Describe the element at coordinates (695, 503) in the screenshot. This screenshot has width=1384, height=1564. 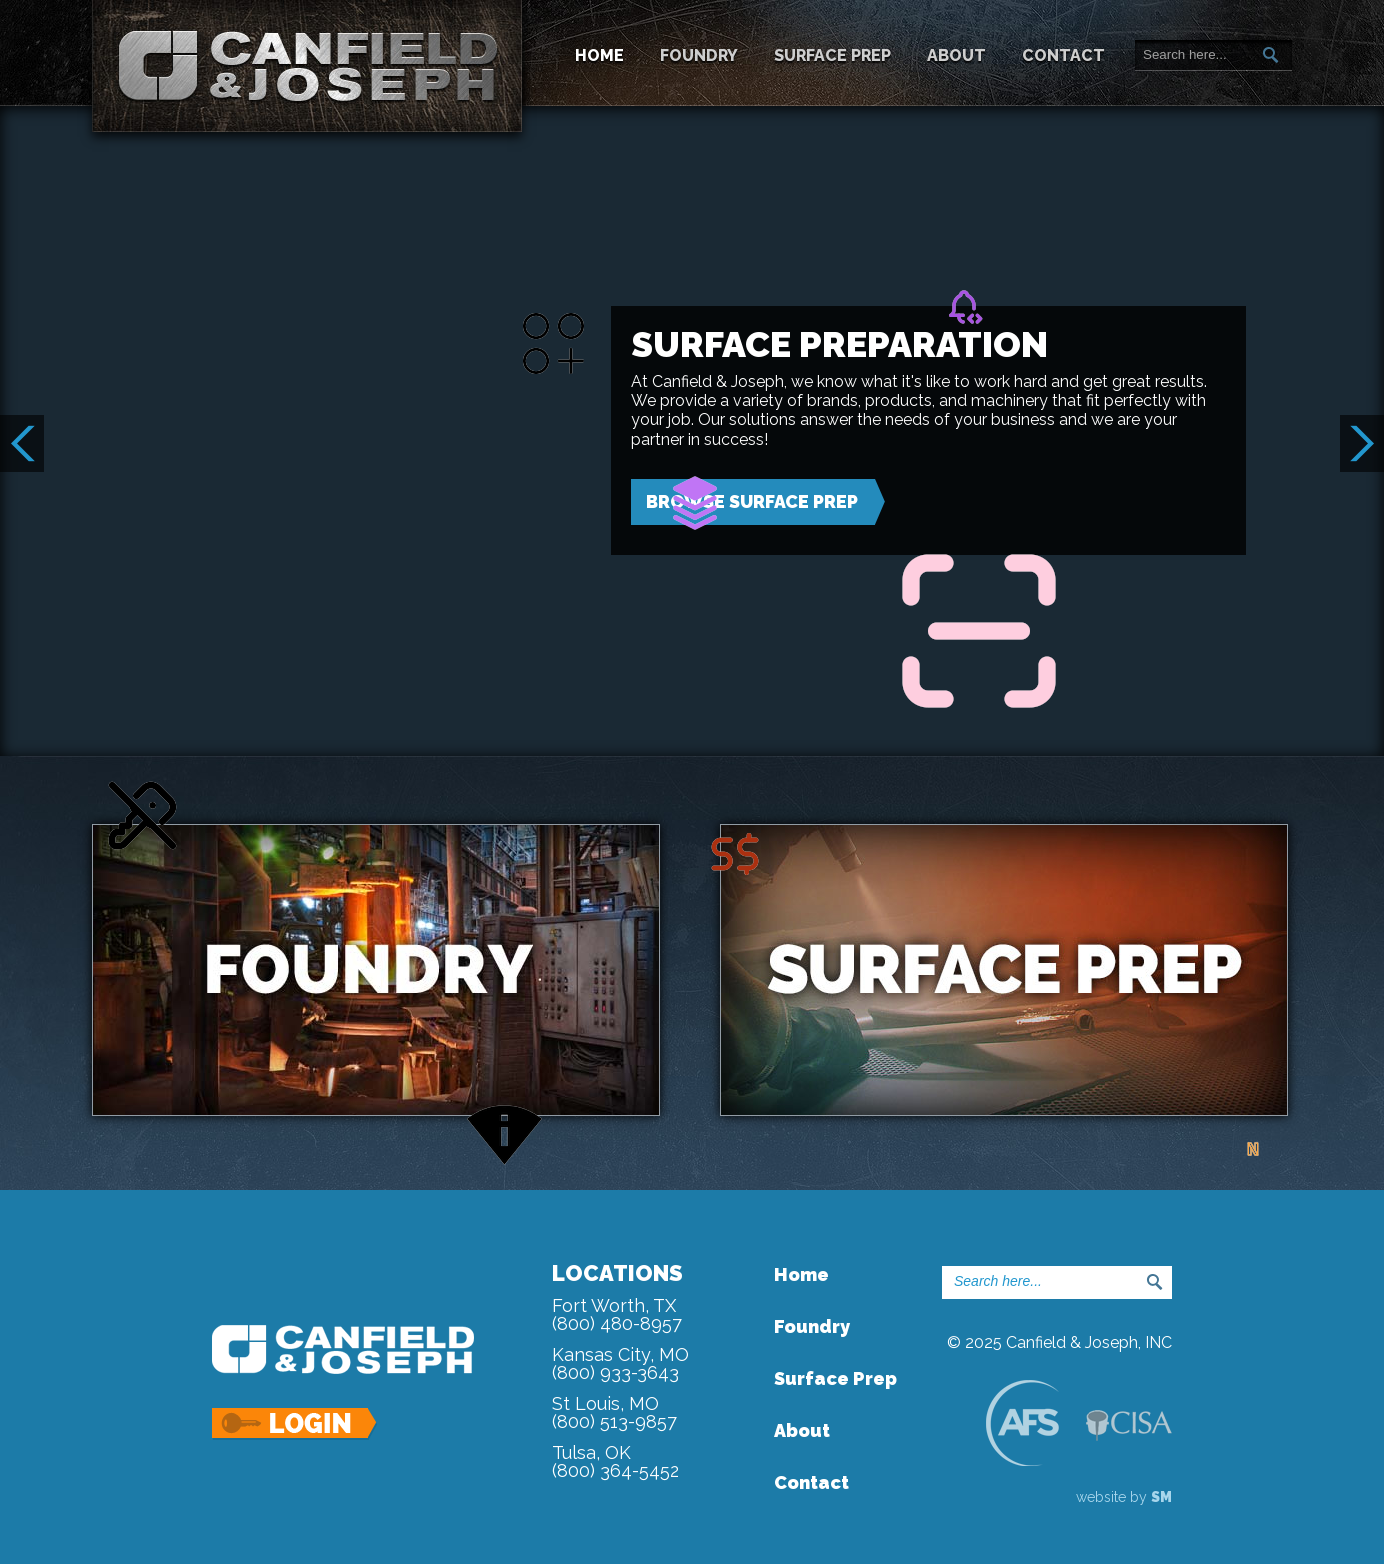
I see `view layered content or stacked items` at that location.